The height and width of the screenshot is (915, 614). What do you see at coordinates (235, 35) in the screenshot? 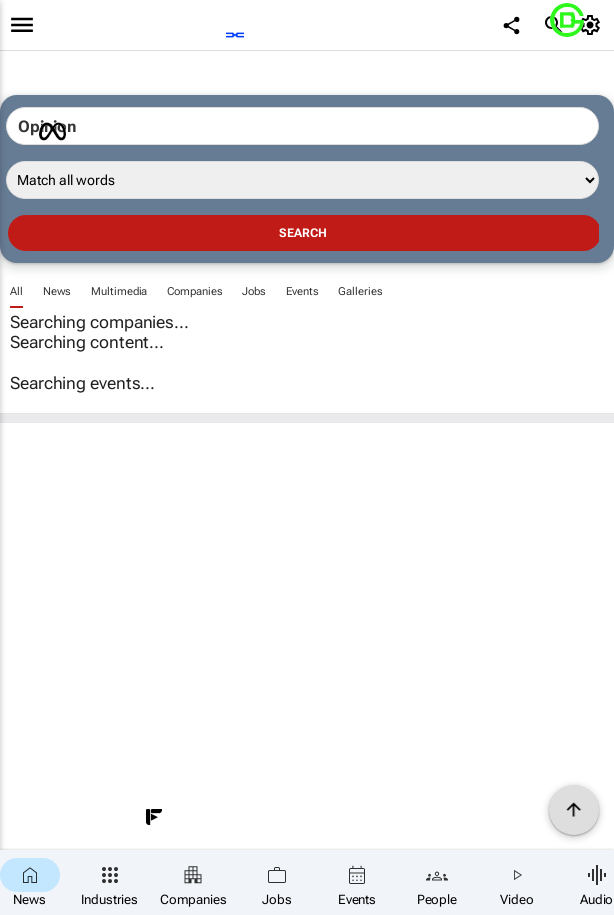
I see `dacia brand logo` at bounding box center [235, 35].